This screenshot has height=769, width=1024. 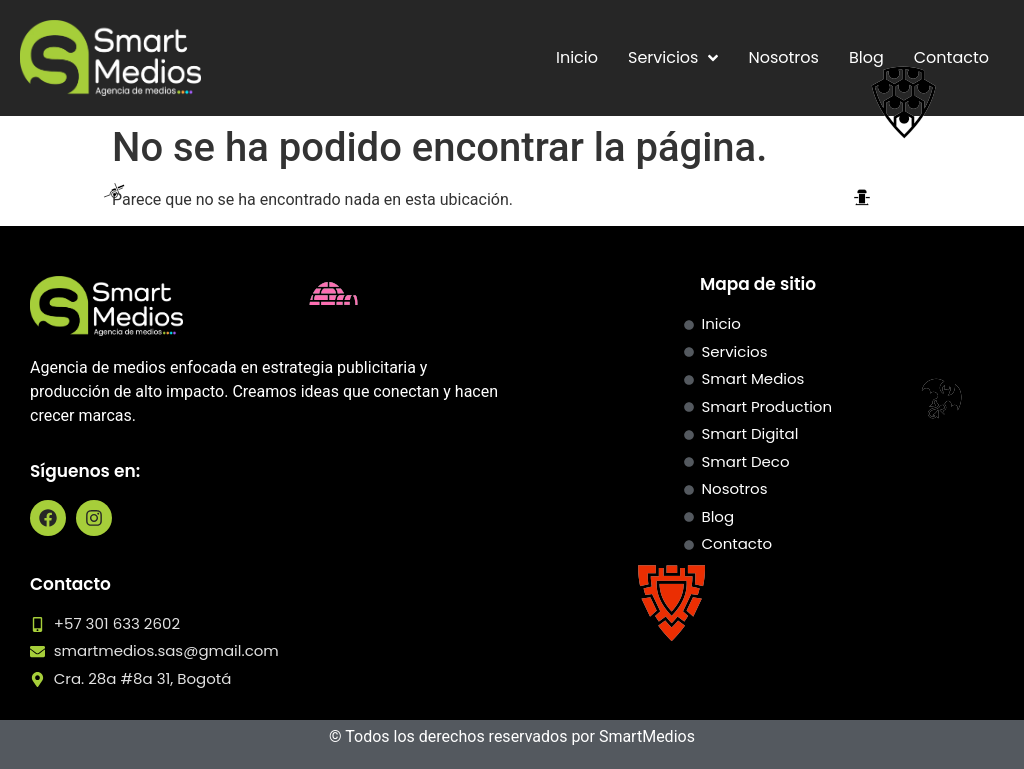 What do you see at coordinates (904, 103) in the screenshot?
I see `activate energy shield or defensive ability` at bounding box center [904, 103].